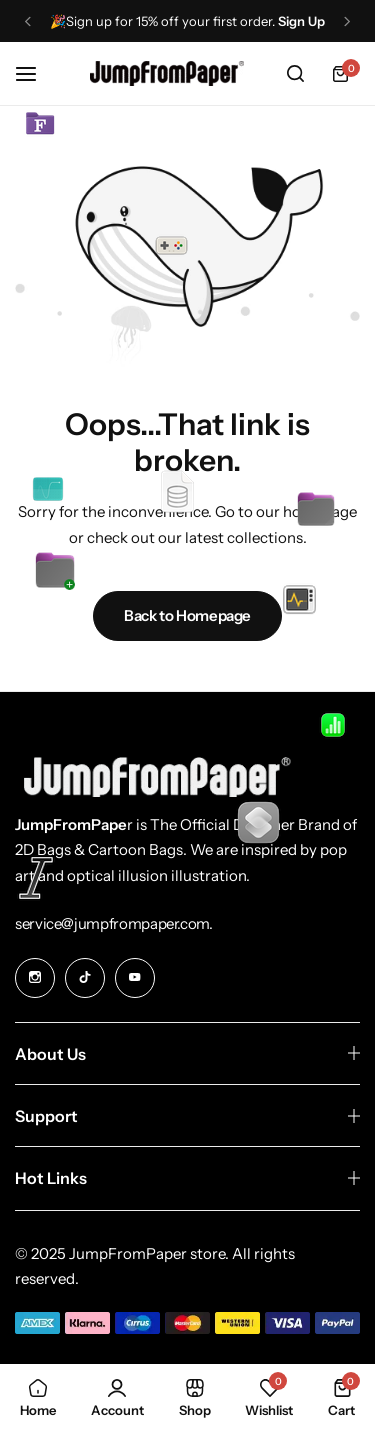 Image resolution: width=375 pixels, height=1429 pixels. Describe the element at coordinates (258, 822) in the screenshot. I see `open the shortcuts app` at that location.